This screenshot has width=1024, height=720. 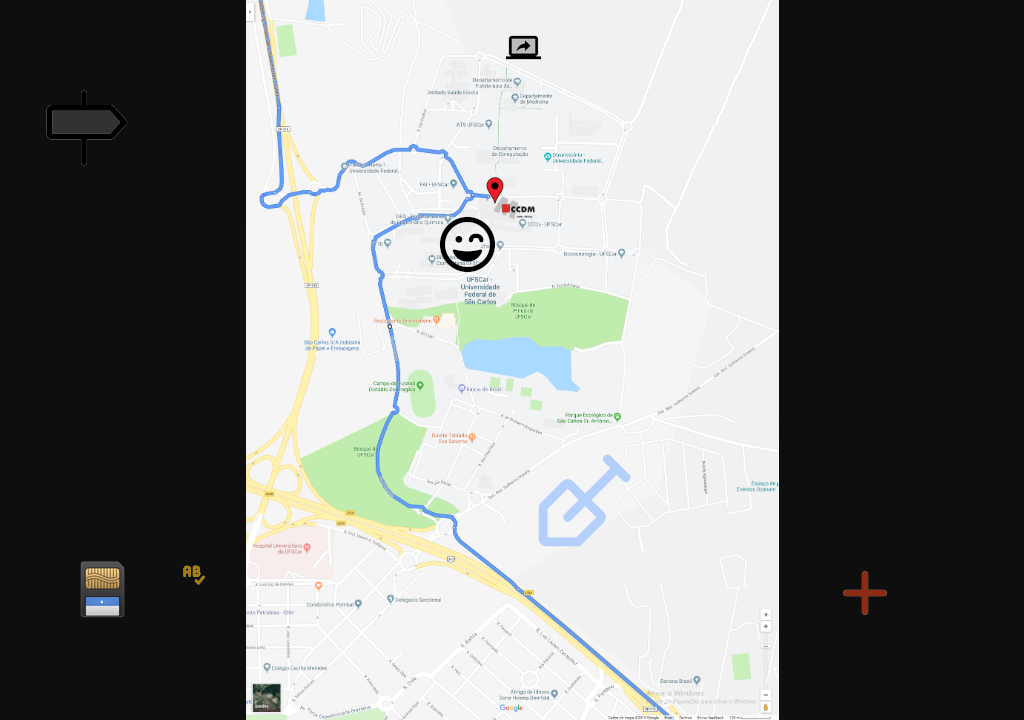 I want to click on check spelling and grammar, so click(x=193, y=574).